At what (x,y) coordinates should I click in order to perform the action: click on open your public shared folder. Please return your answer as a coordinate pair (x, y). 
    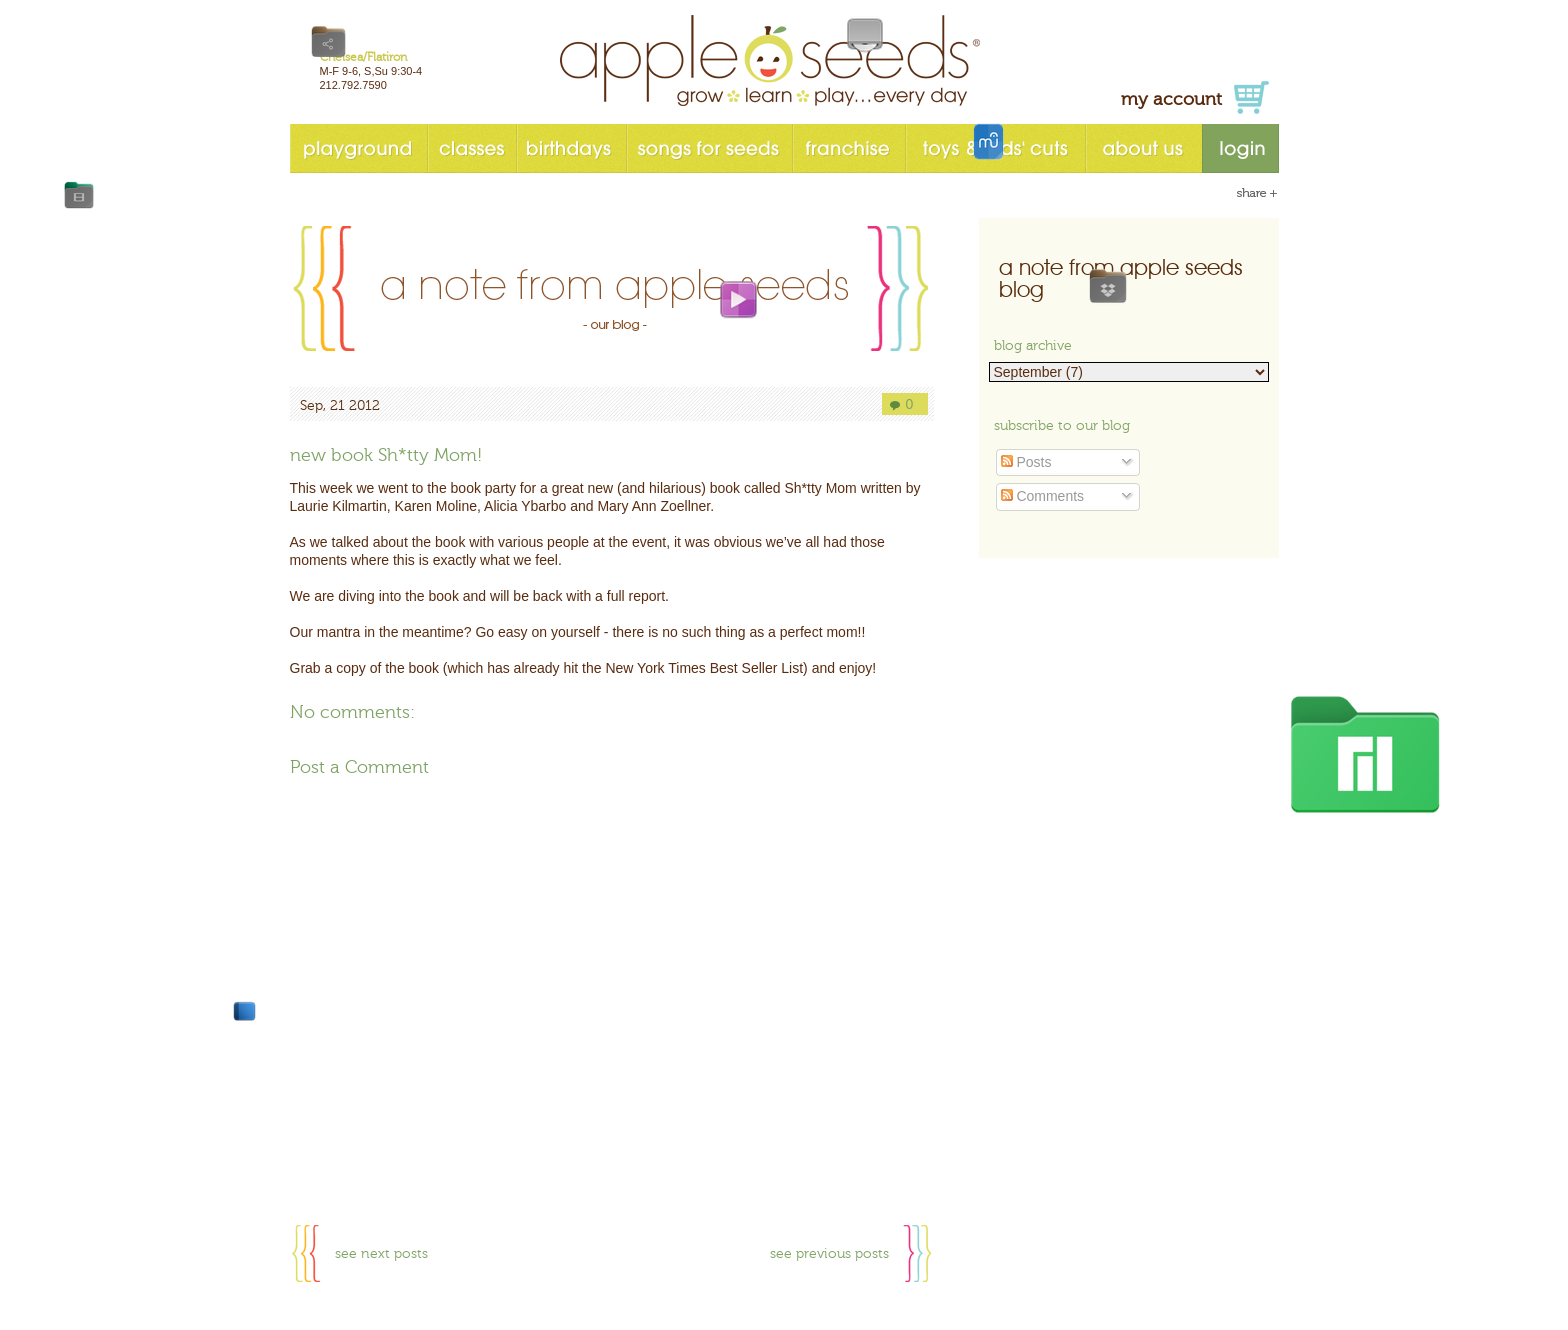
    Looking at the image, I should click on (328, 41).